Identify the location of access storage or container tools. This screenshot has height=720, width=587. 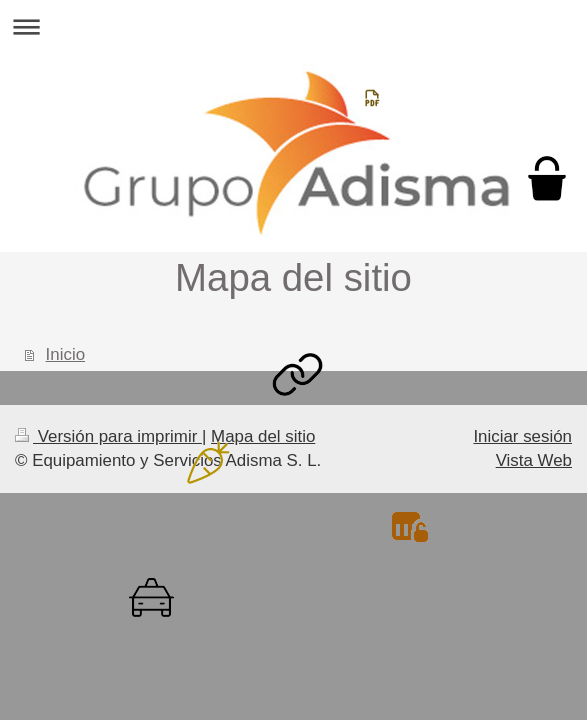
(547, 179).